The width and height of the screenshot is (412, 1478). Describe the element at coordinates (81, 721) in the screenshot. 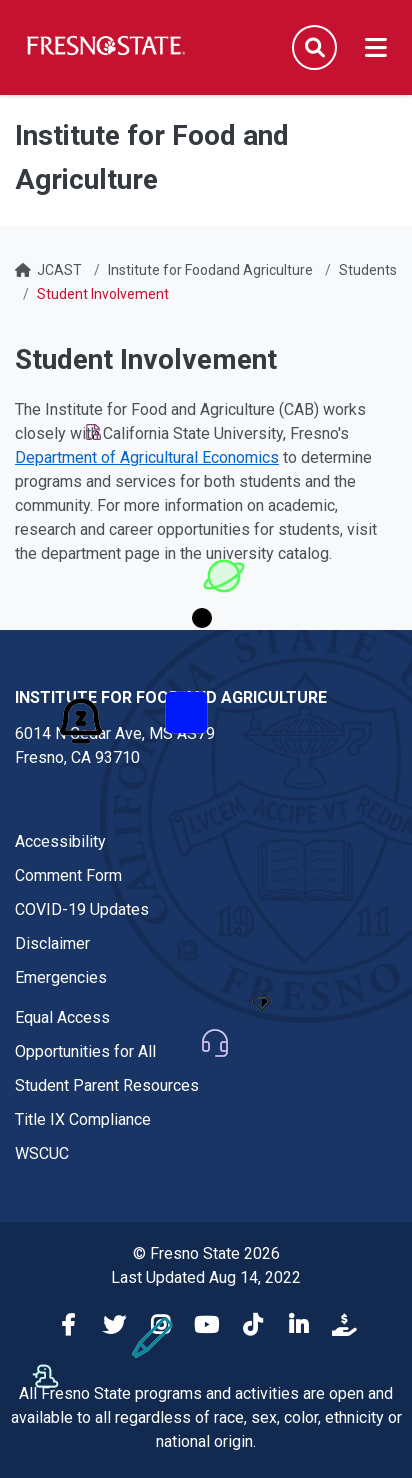

I see `snooze notifications` at that location.